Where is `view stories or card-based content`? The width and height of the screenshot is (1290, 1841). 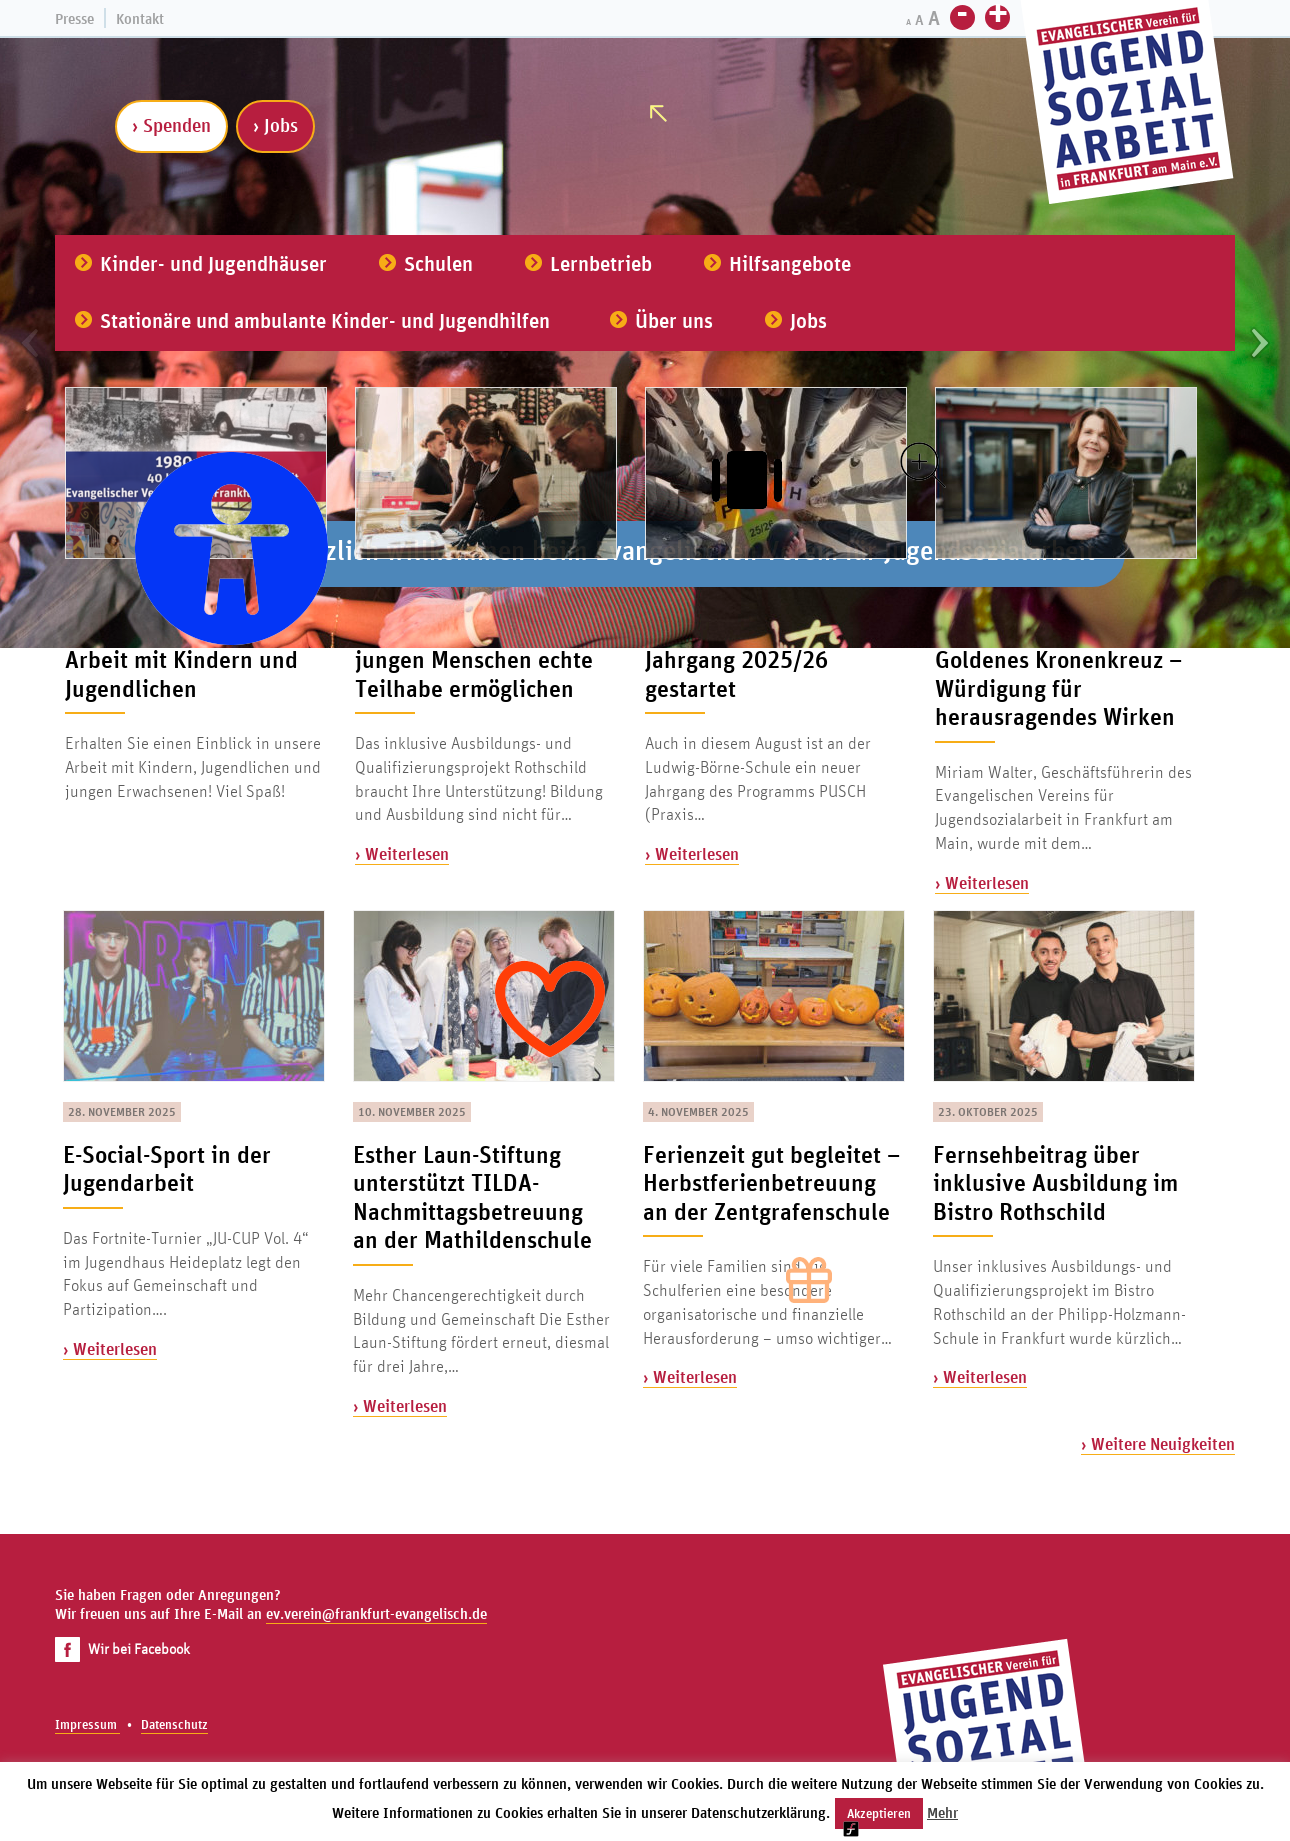 view stories or card-based content is located at coordinates (747, 482).